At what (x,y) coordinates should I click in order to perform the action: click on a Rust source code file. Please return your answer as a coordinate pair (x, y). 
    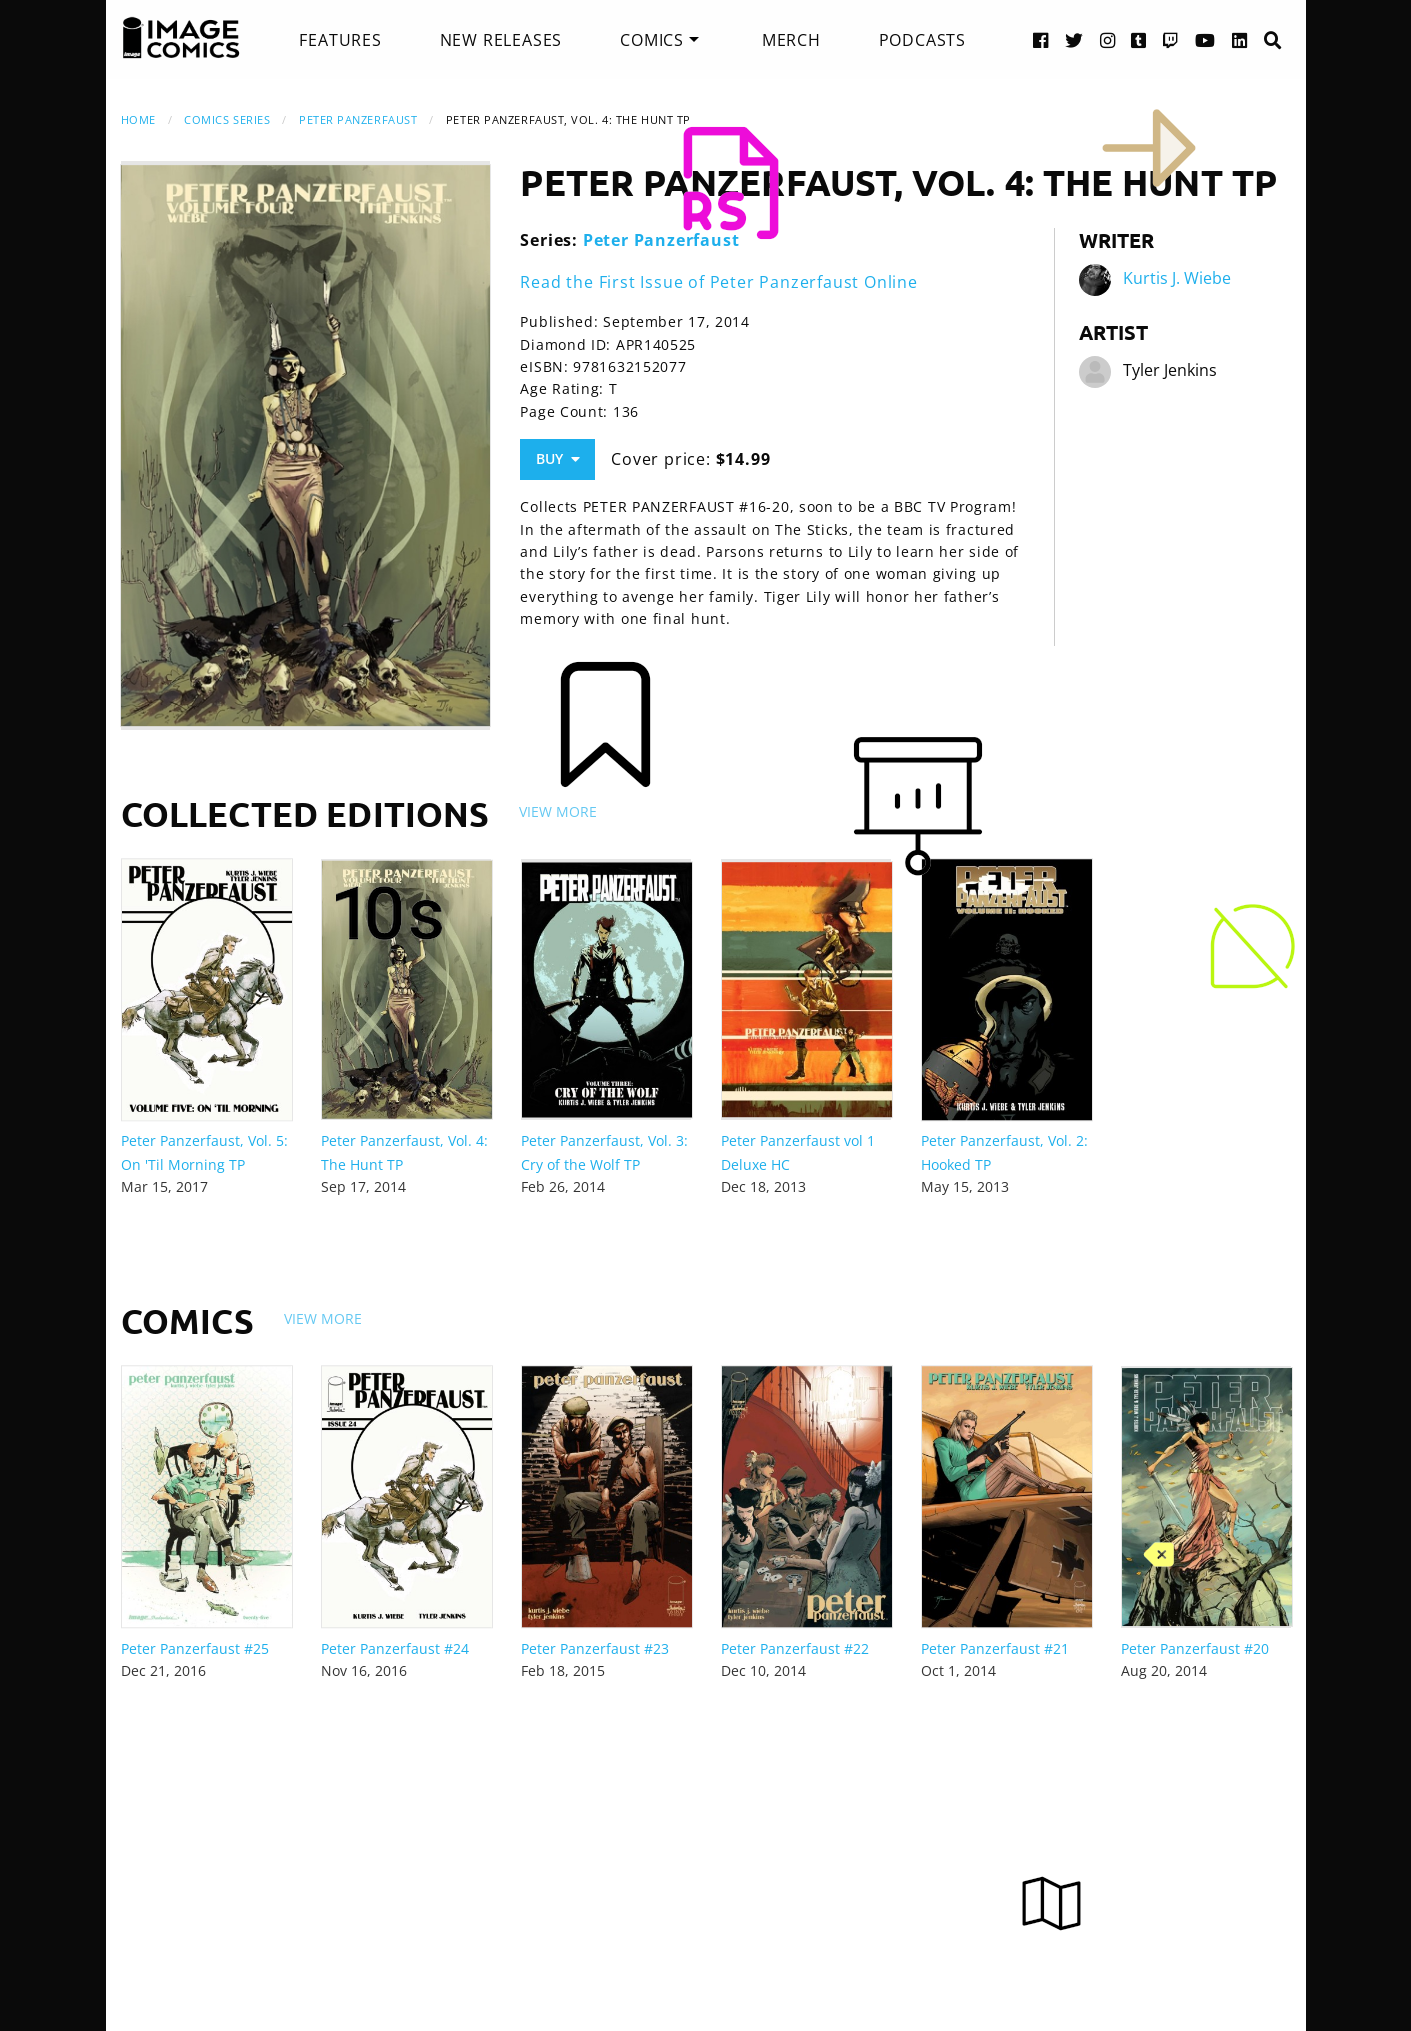
    Looking at the image, I should click on (731, 183).